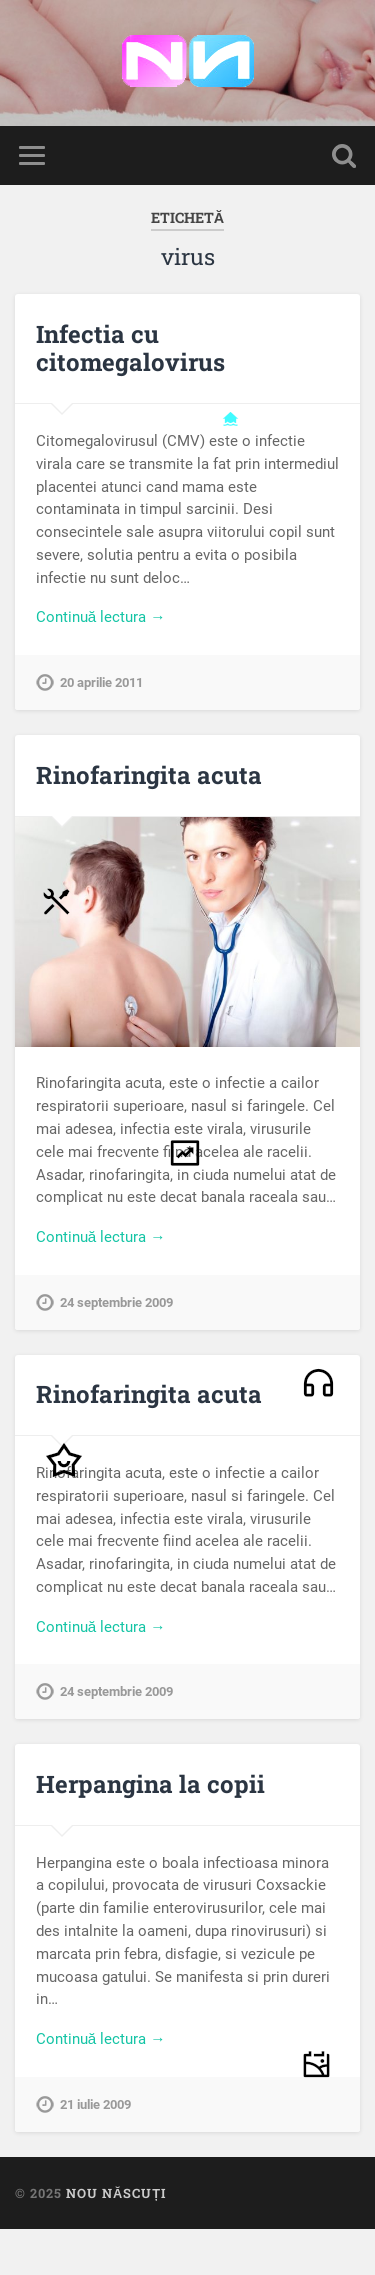  What do you see at coordinates (64, 1461) in the screenshot?
I see `mark as favorite with positive feedback` at bounding box center [64, 1461].